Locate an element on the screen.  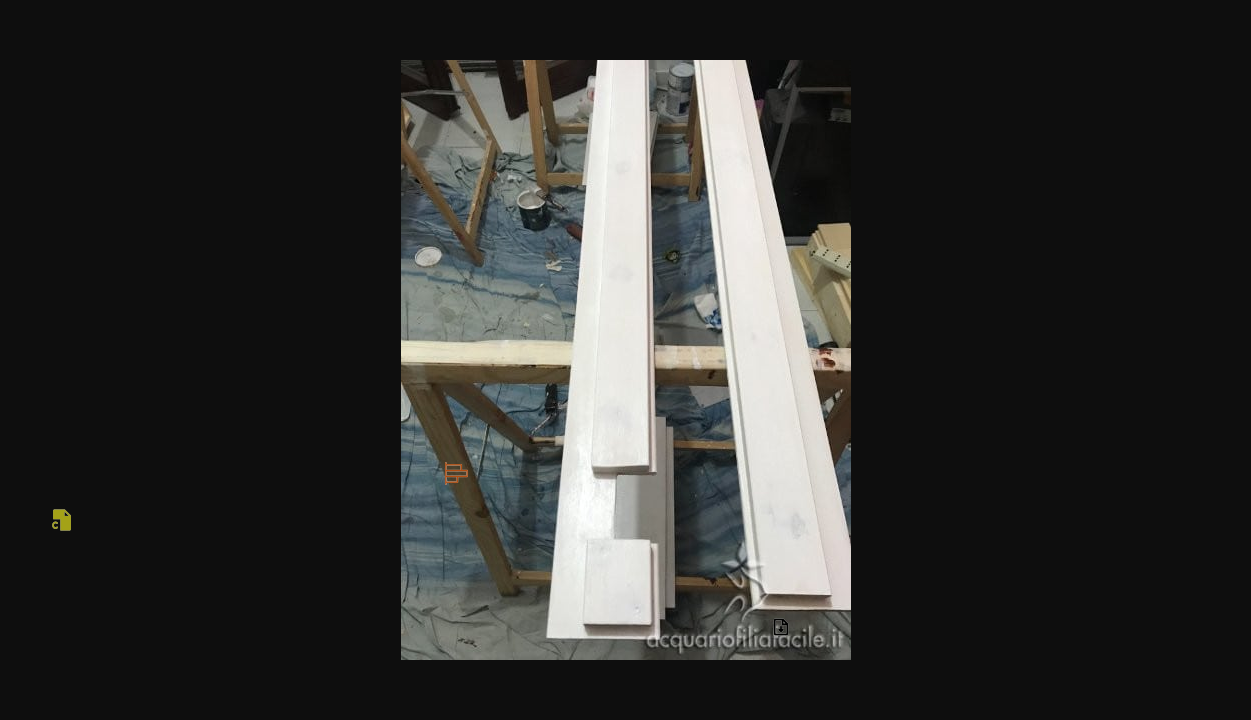
download file is located at coordinates (781, 627).